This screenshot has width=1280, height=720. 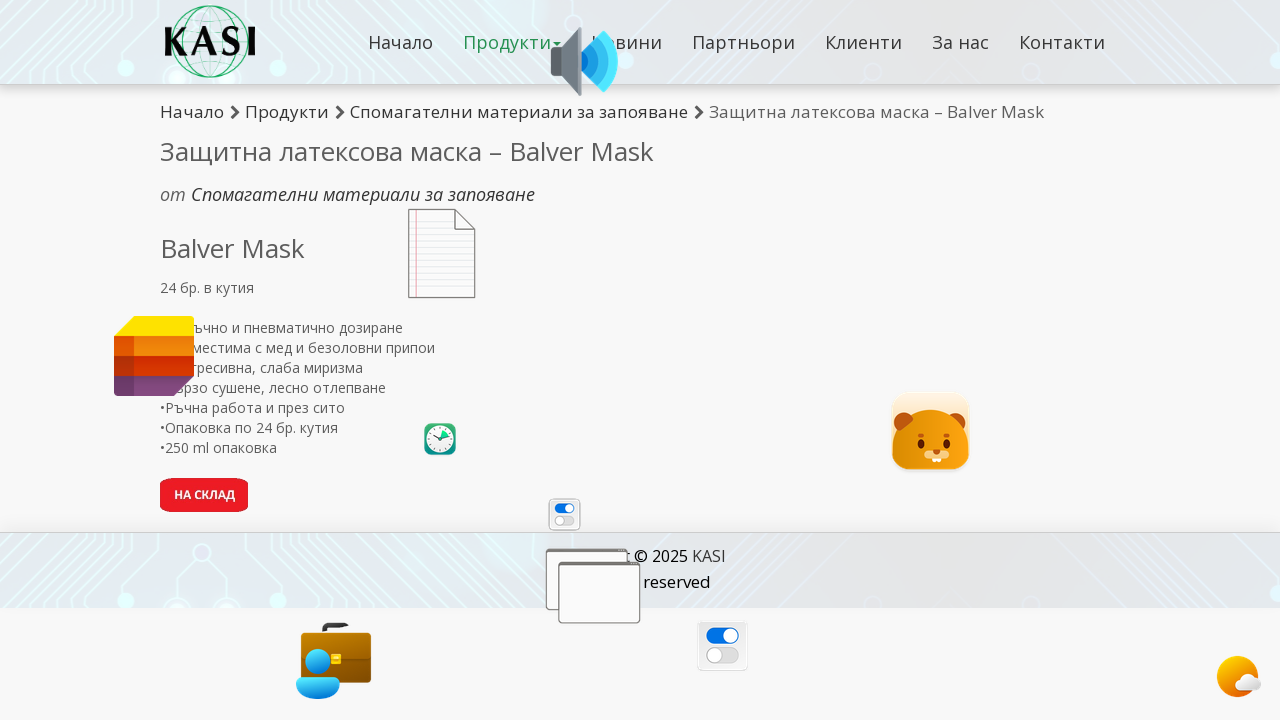 I want to click on open the weather app, so click(x=1237, y=676).